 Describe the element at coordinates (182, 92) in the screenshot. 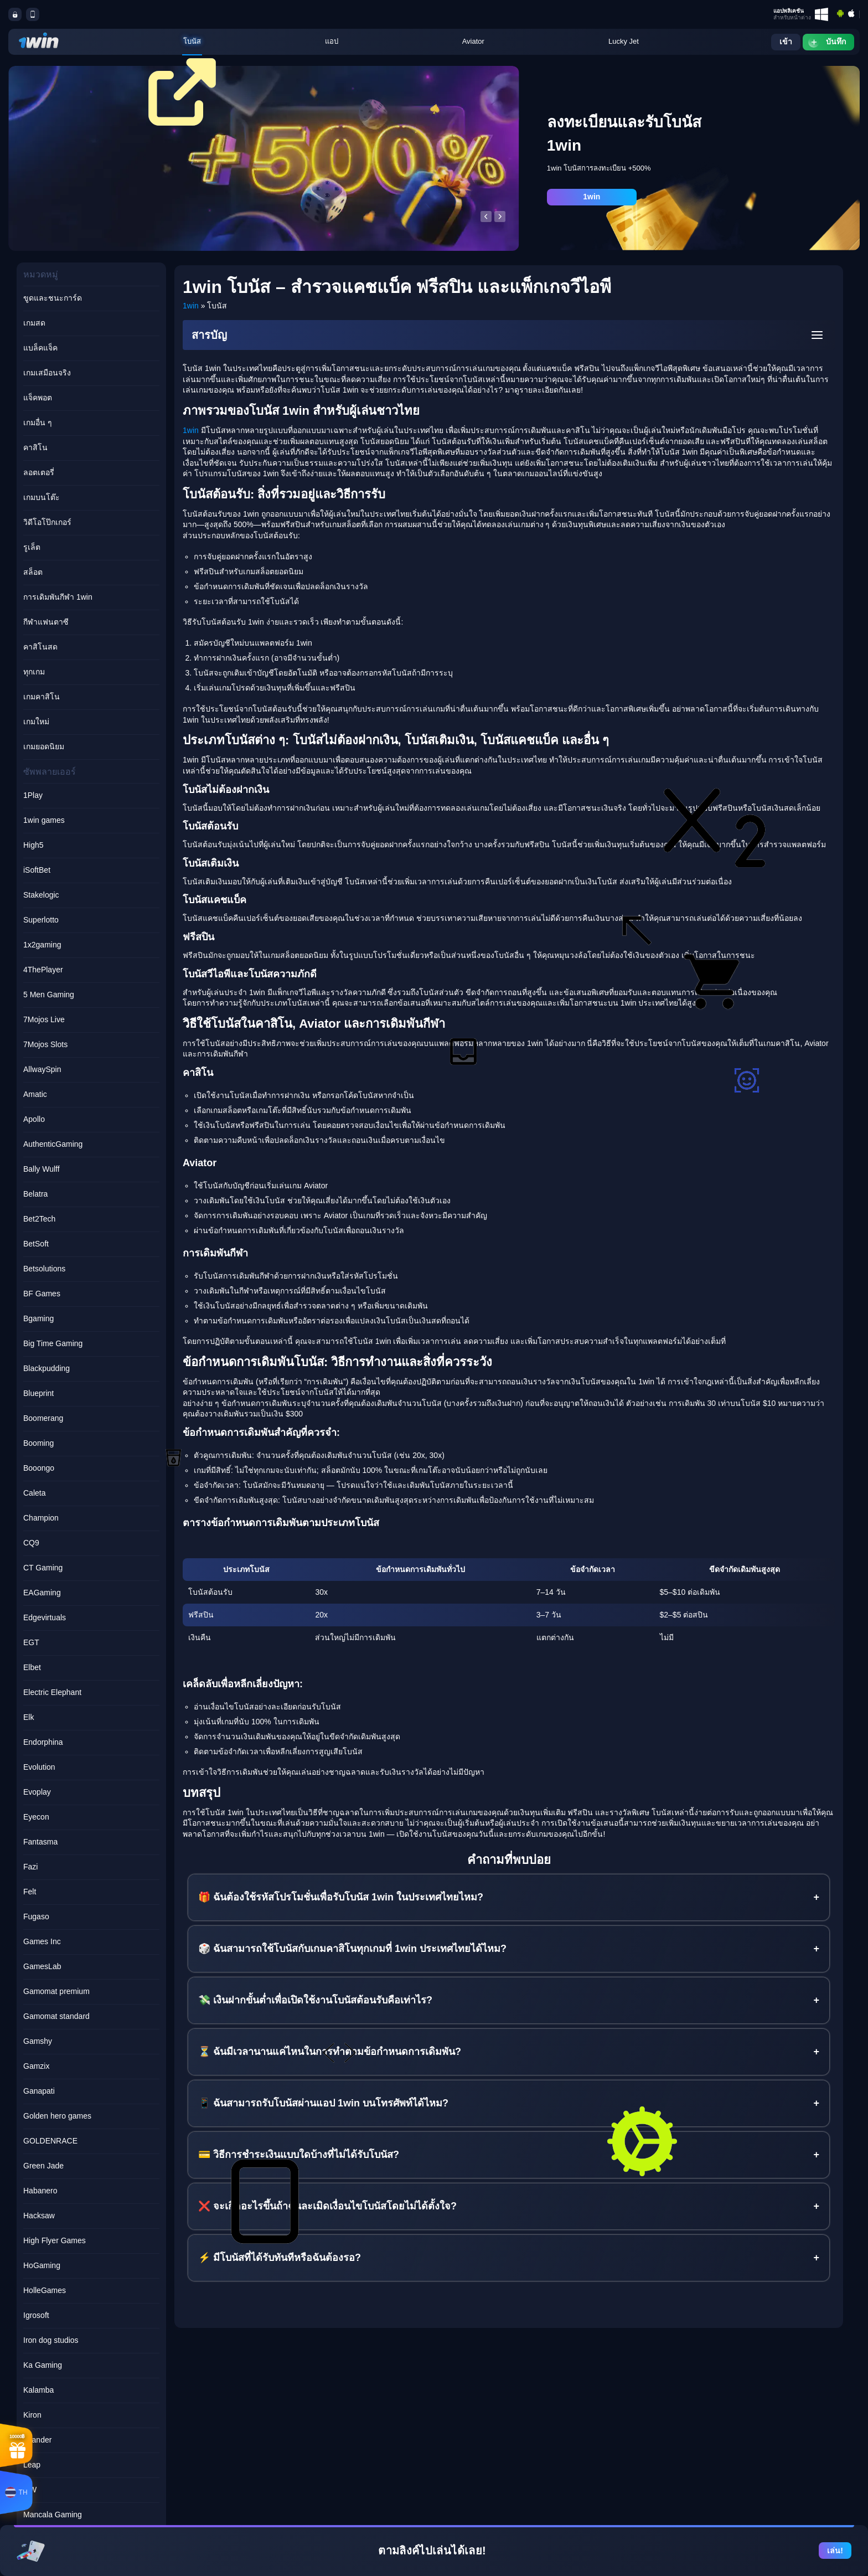

I see `open link in a new tab or window` at that location.